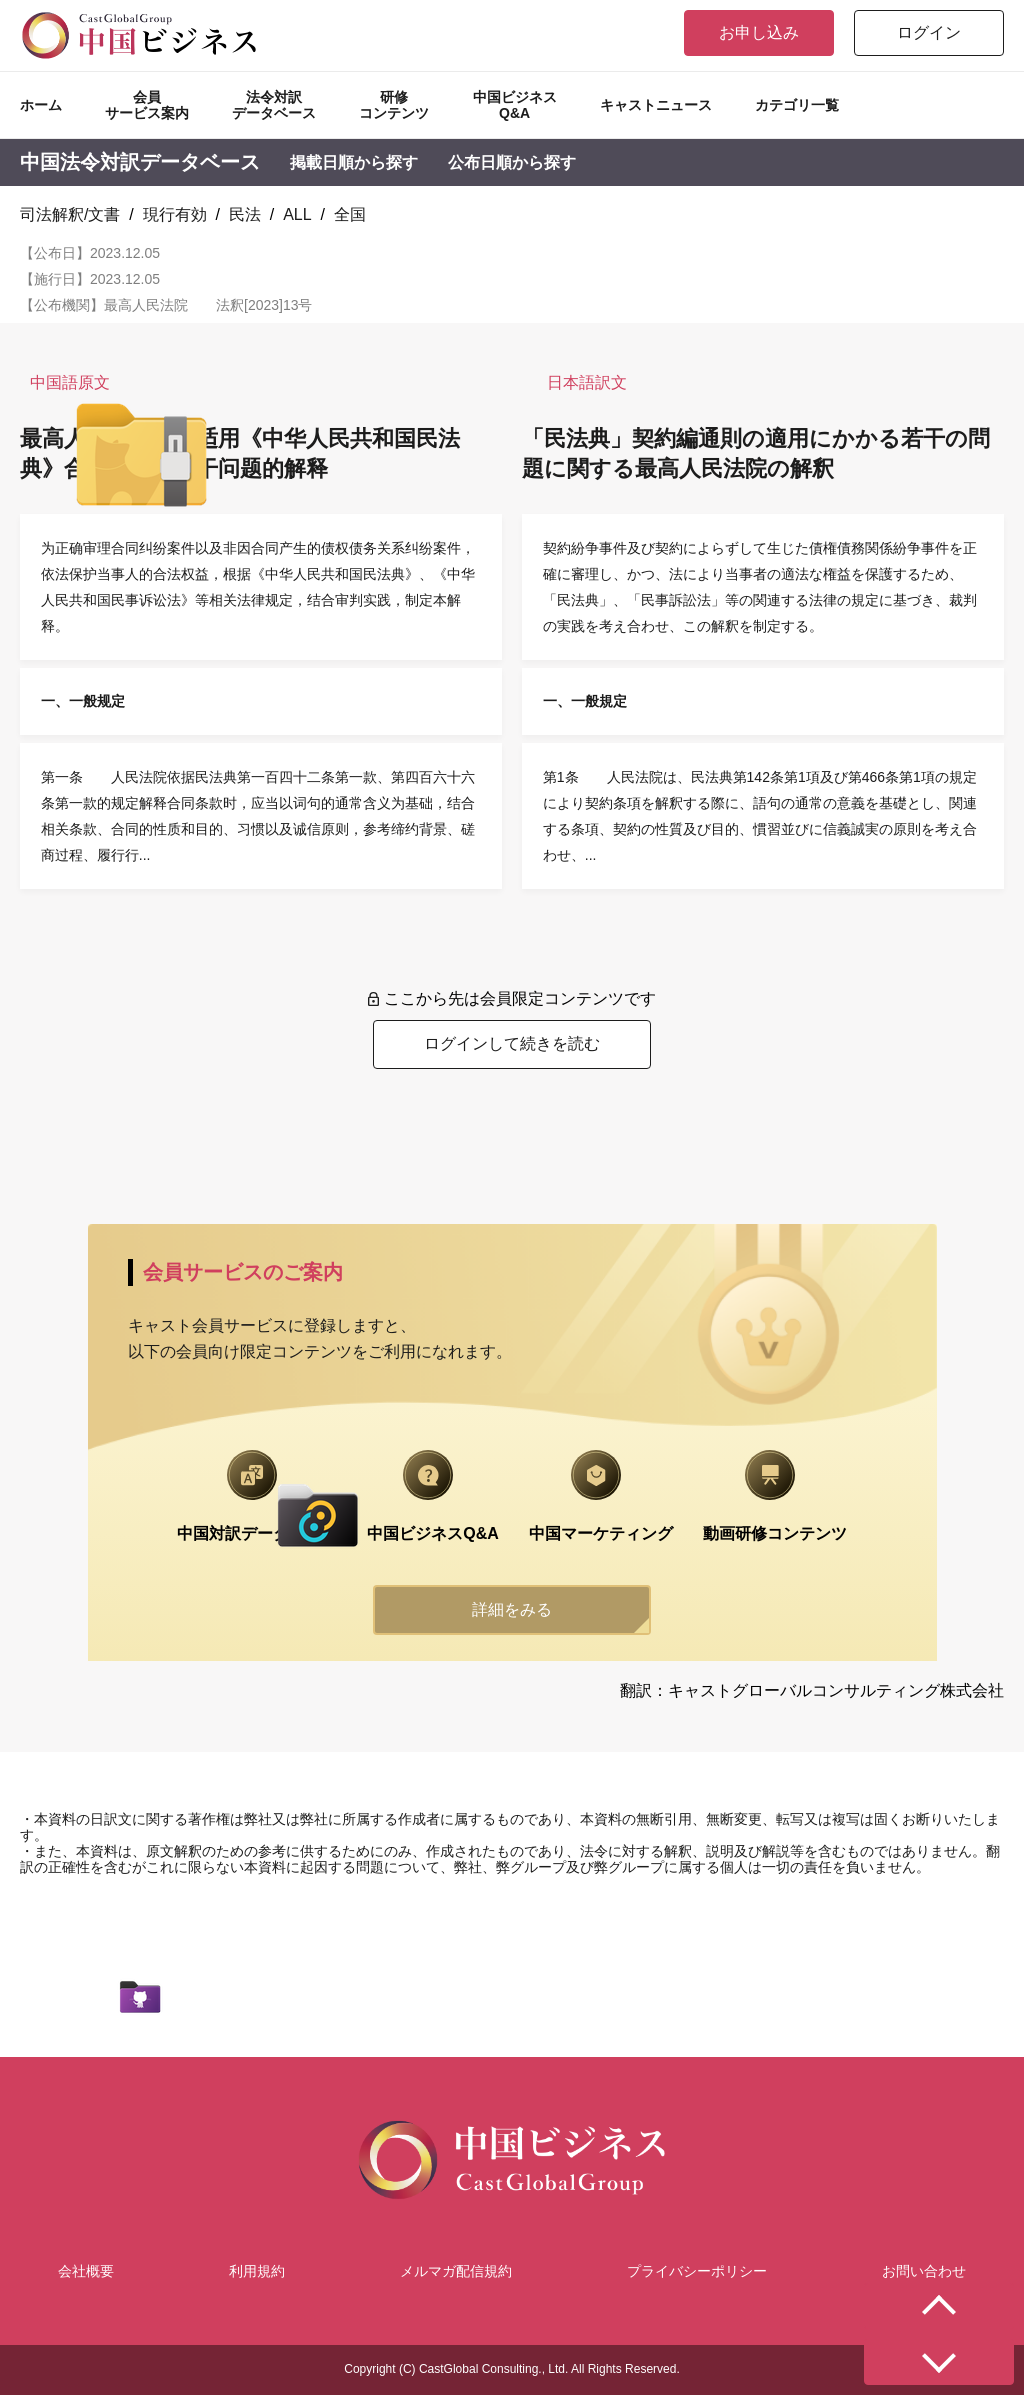  What do you see at coordinates (140, 1998) in the screenshot?
I see `open github repository folder` at bounding box center [140, 1998].